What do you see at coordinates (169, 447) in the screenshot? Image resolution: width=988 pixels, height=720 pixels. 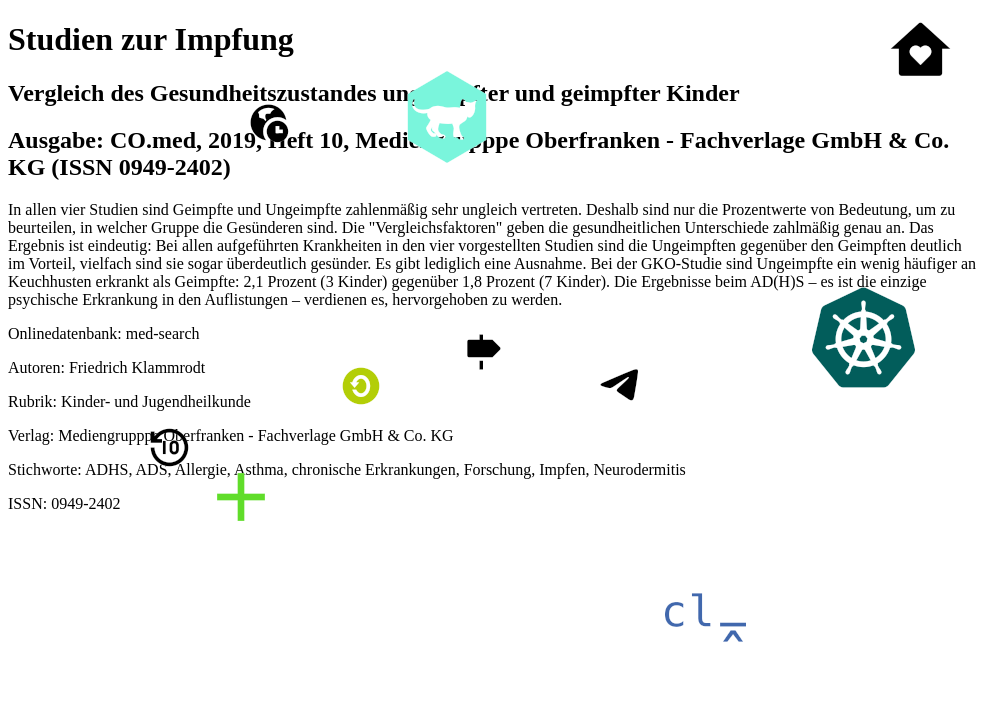 I see `skip back 10 seconds in playback` at bounding box center [169, 447].